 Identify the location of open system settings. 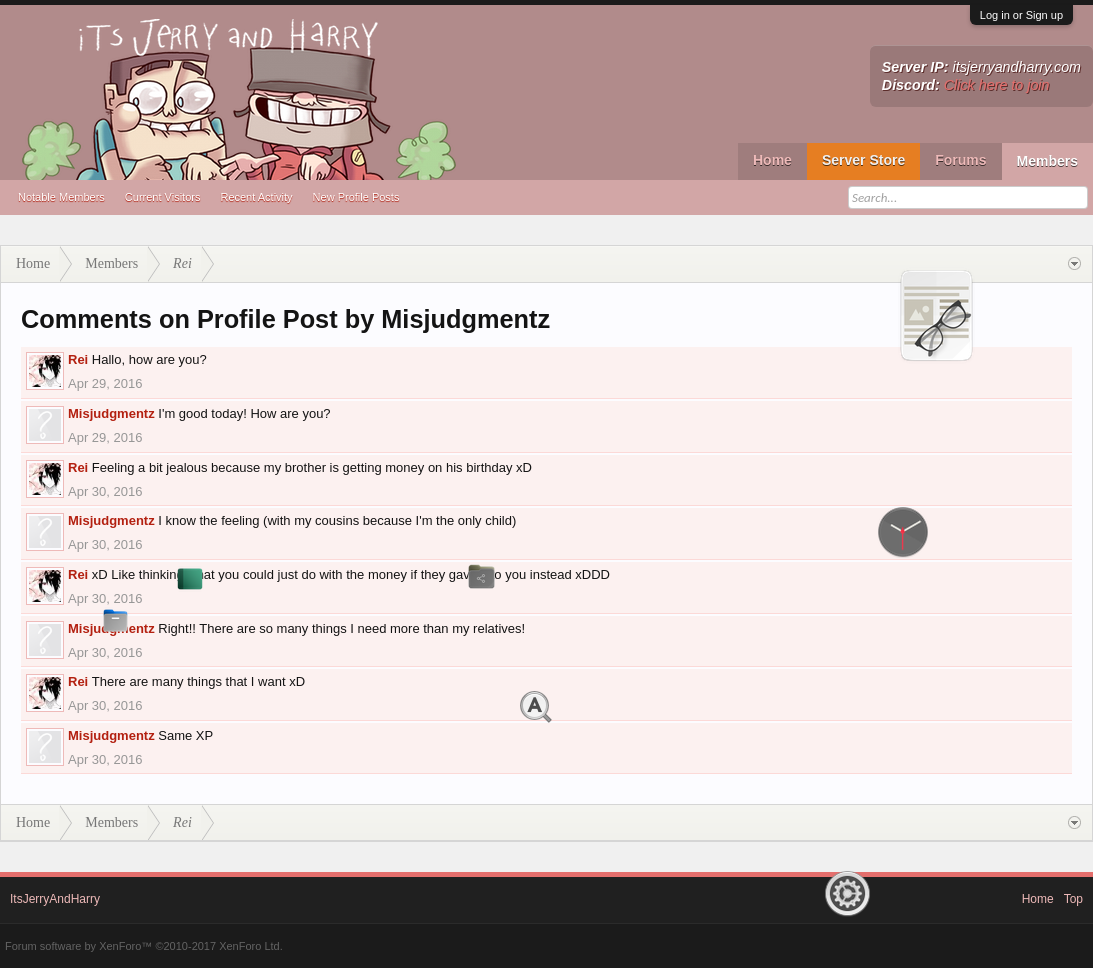
(847, 893).